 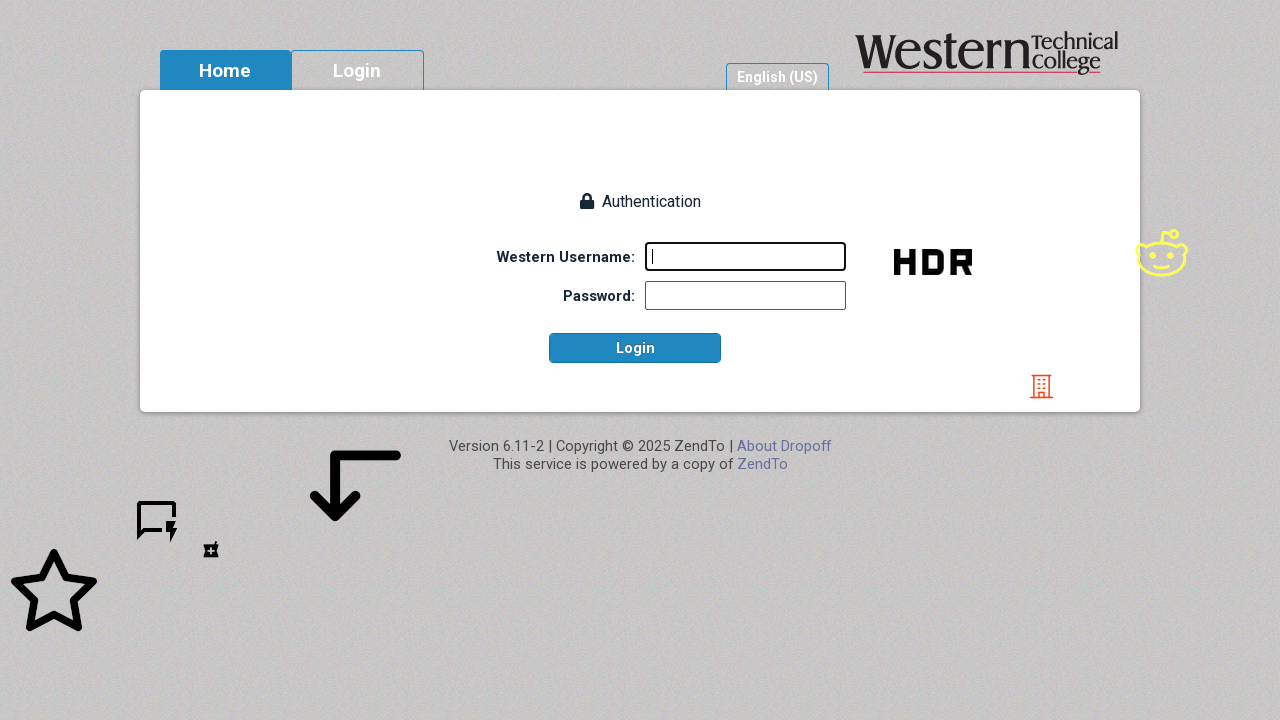 I want to click on open the Reddit app, so click(x=1161, y=255).